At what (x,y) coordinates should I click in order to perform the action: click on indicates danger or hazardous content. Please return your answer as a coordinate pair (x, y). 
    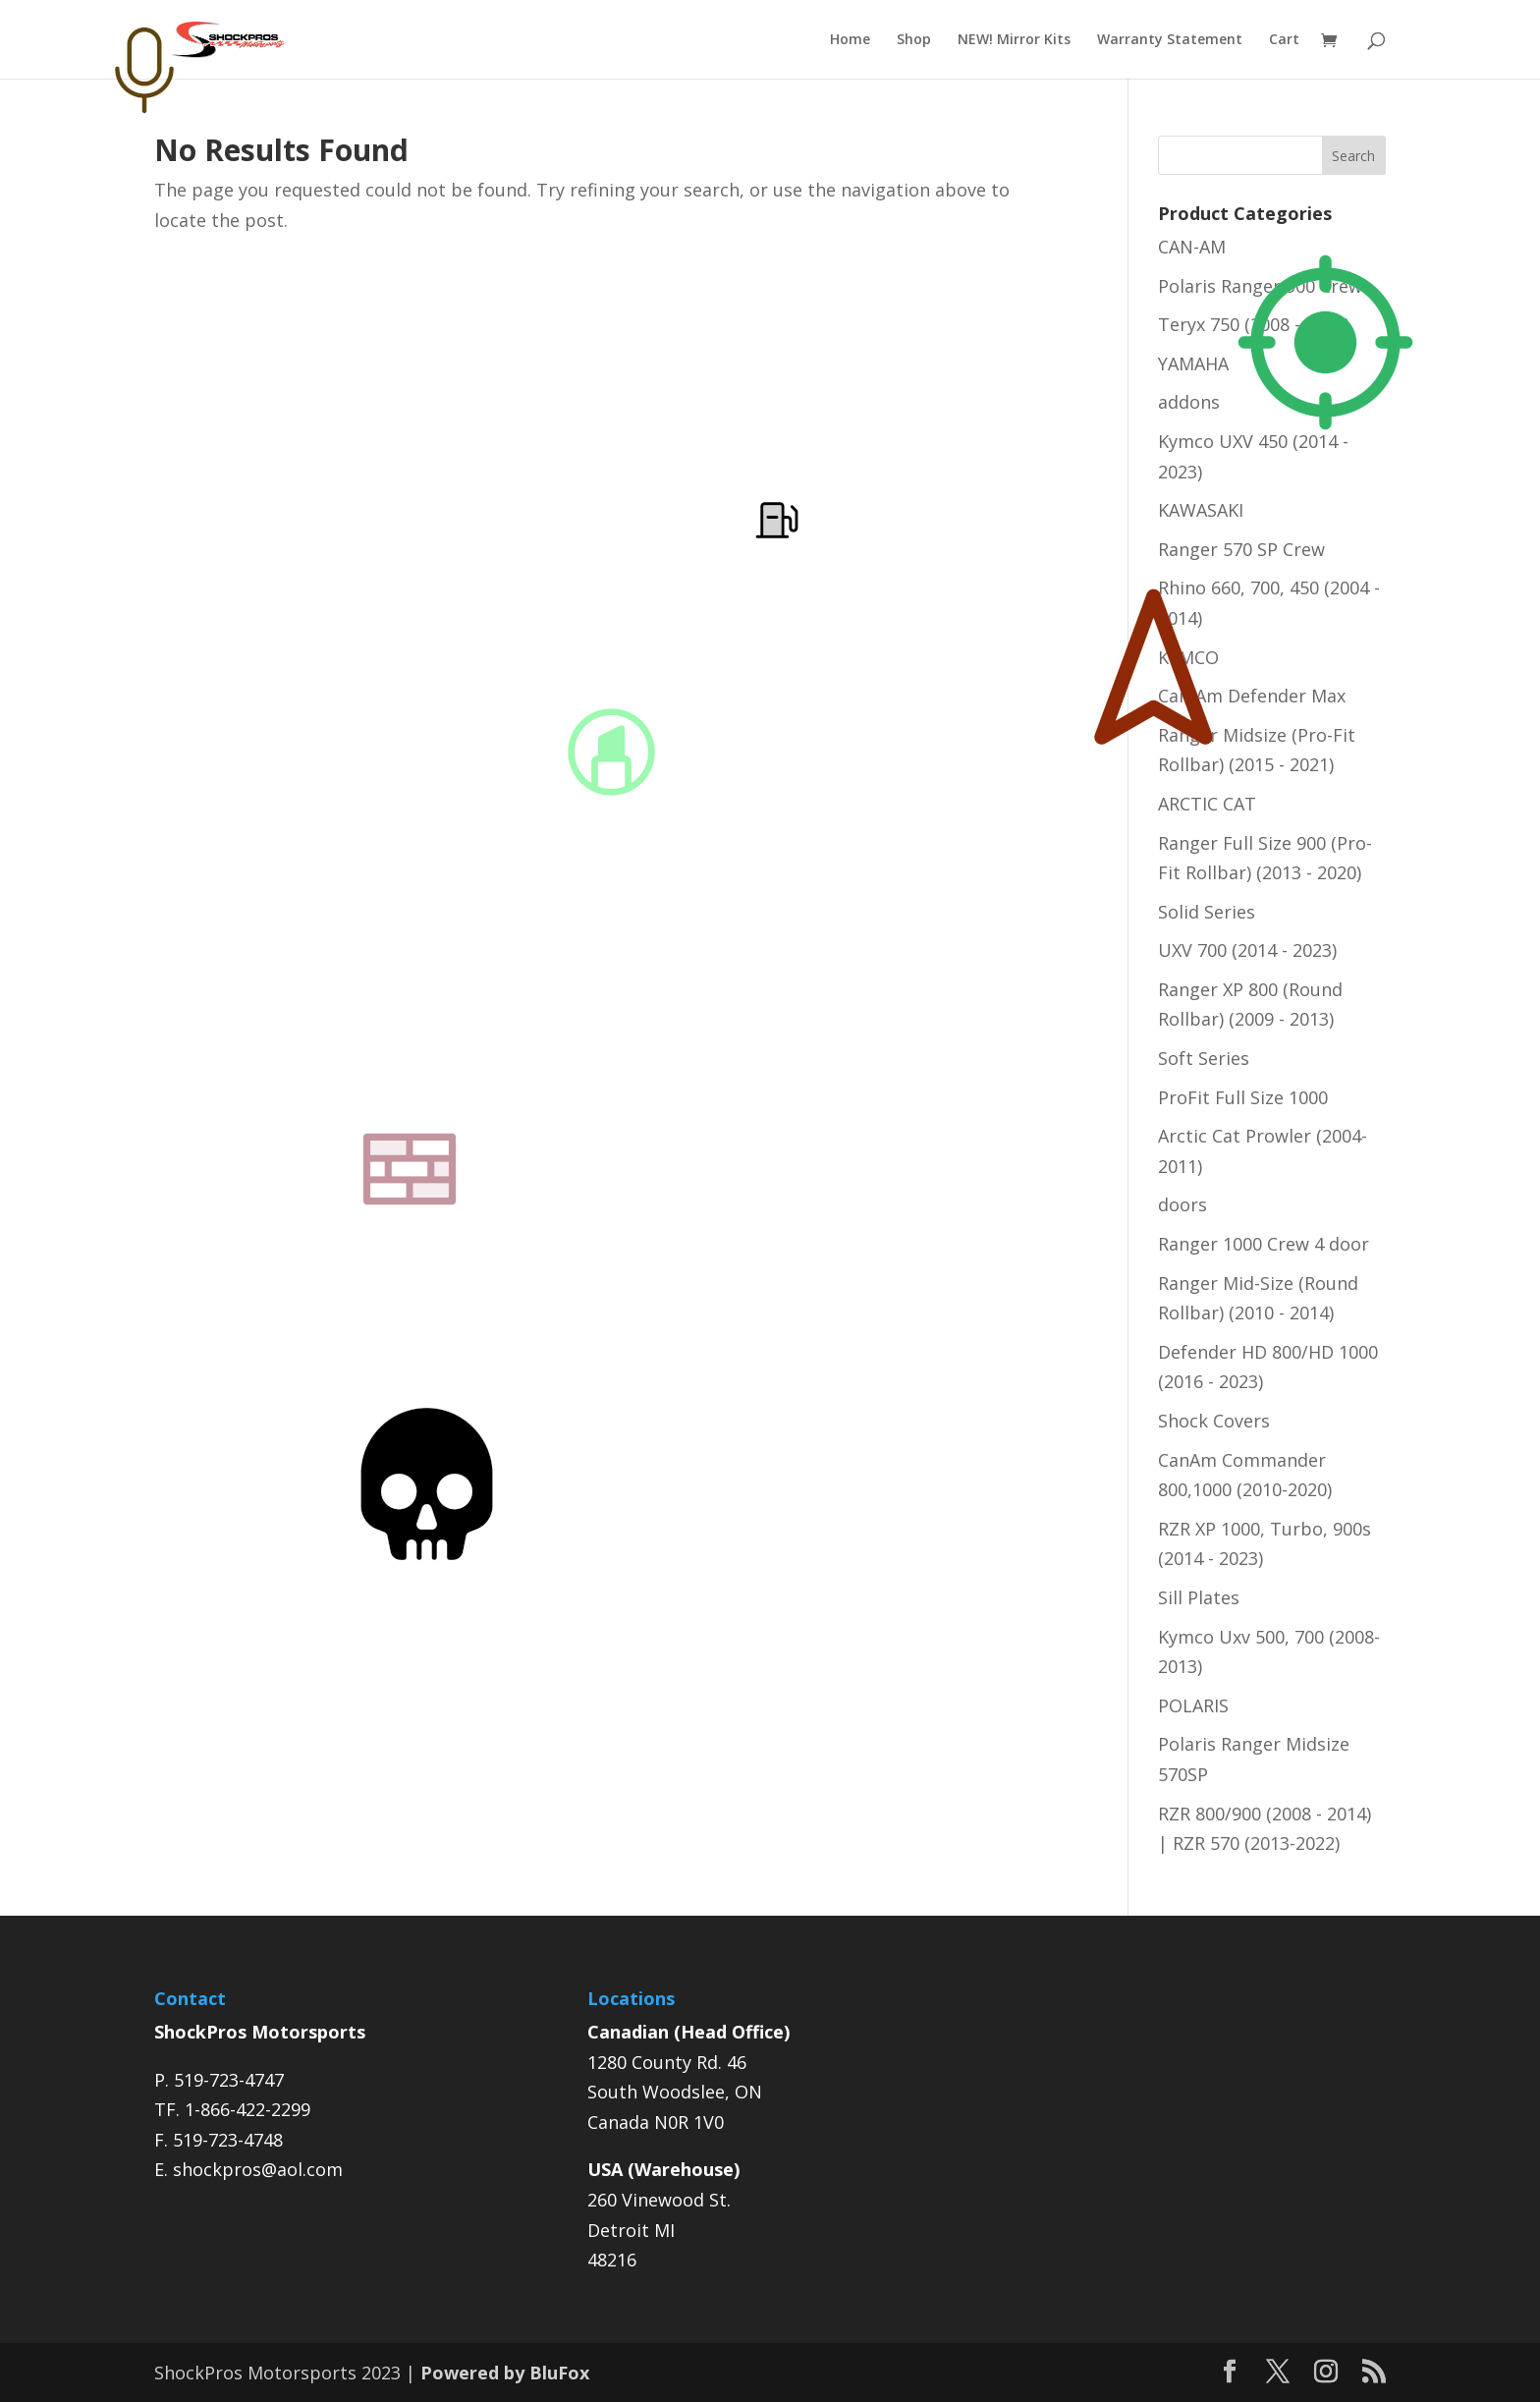
    Looking at the image, I should click on (426, 1483).